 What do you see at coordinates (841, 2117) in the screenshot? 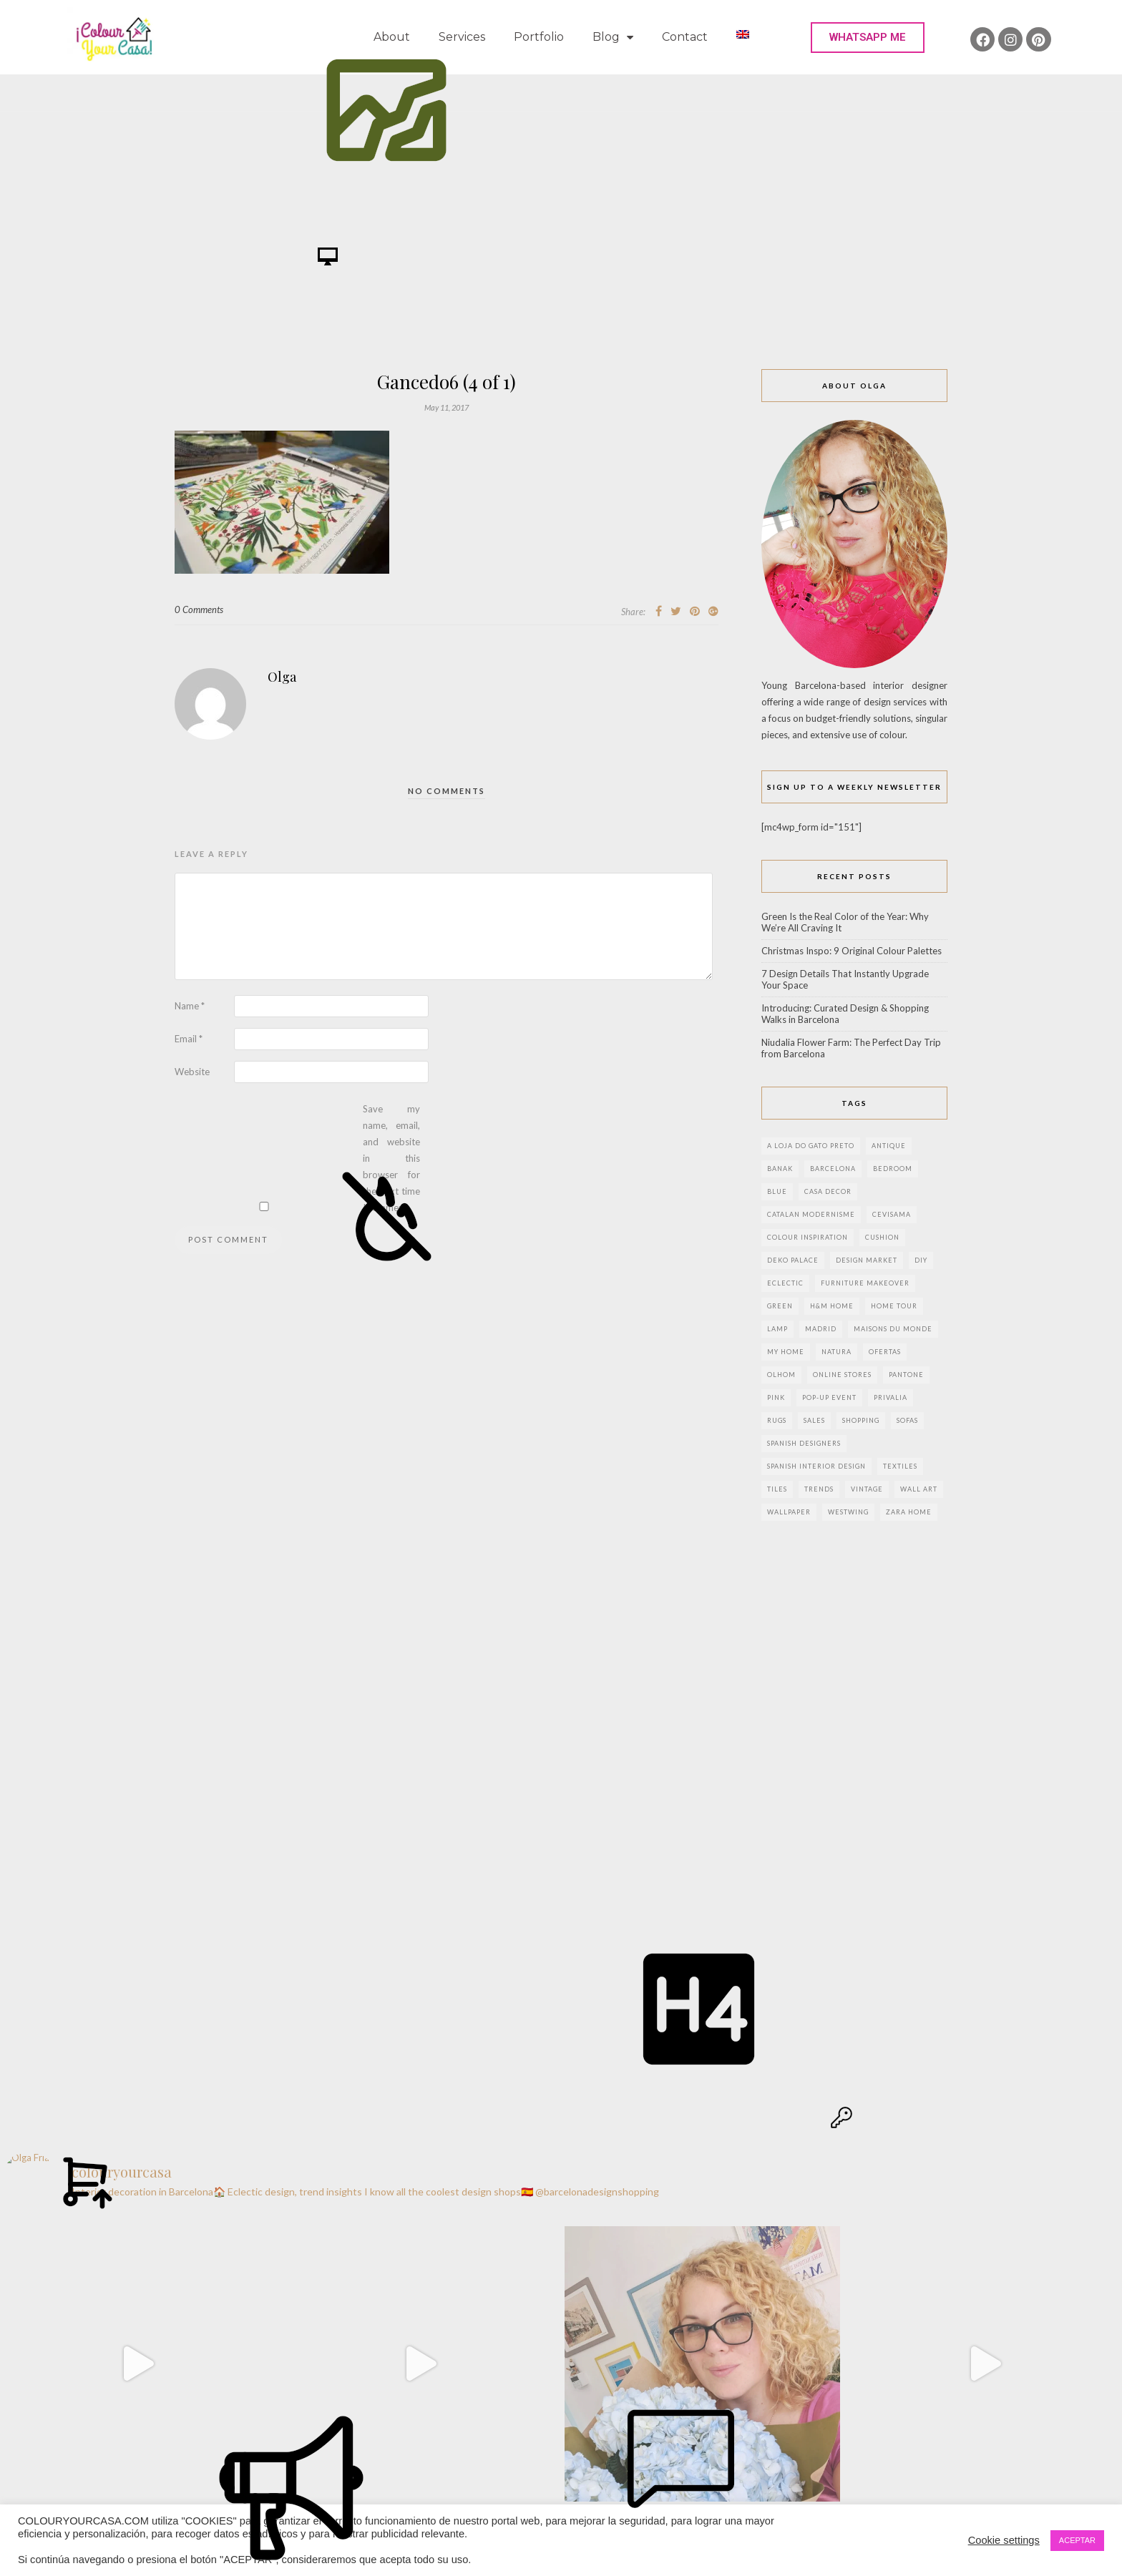
I see `access security or authentication settings` at bounding box center [841, 2117].